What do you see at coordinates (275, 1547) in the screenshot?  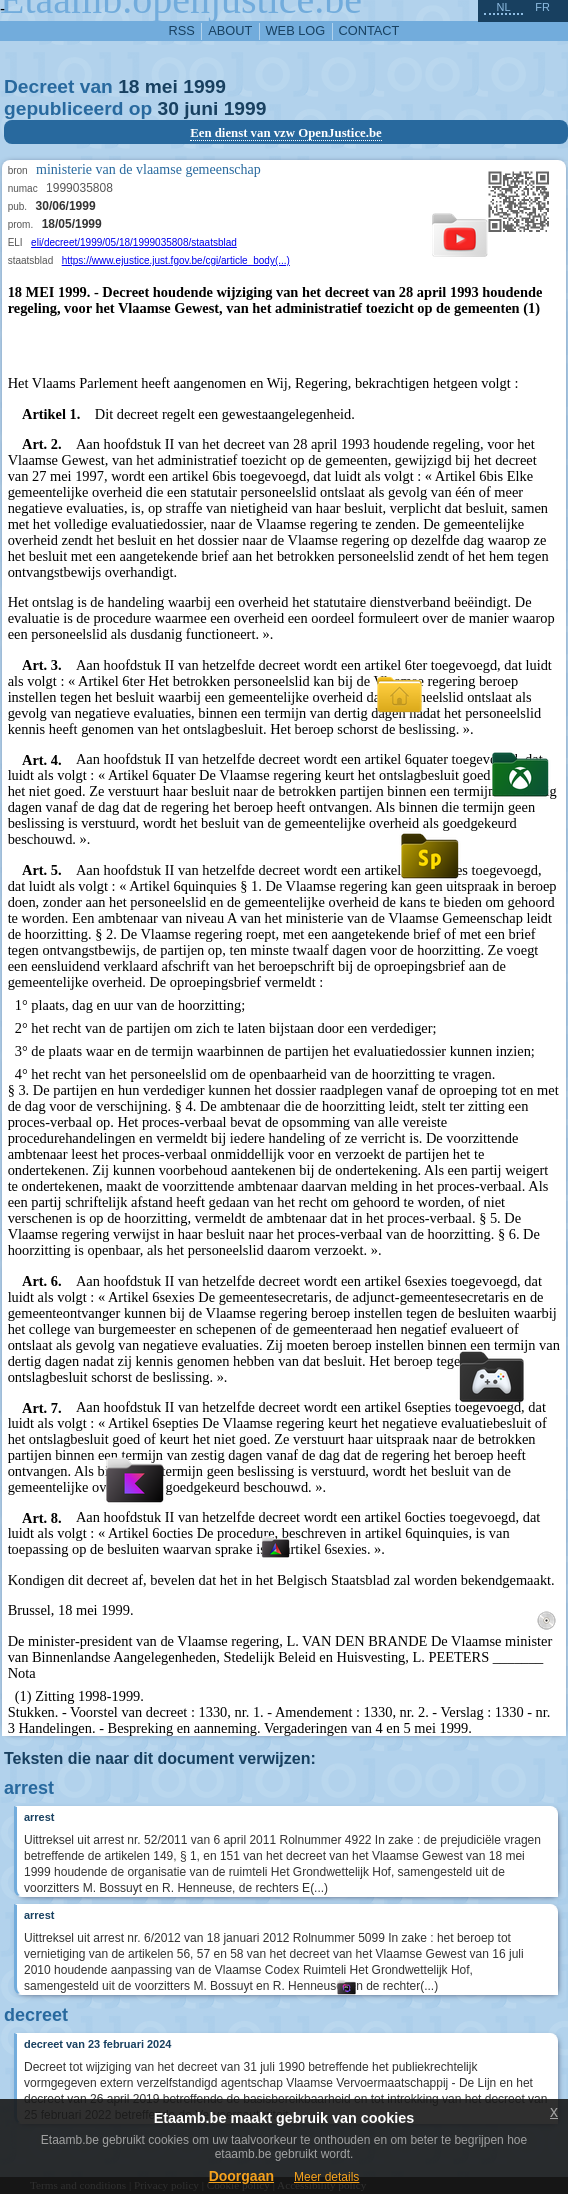 I see `folder containing cmake build configuration files` at bounding box center [275, 1547].